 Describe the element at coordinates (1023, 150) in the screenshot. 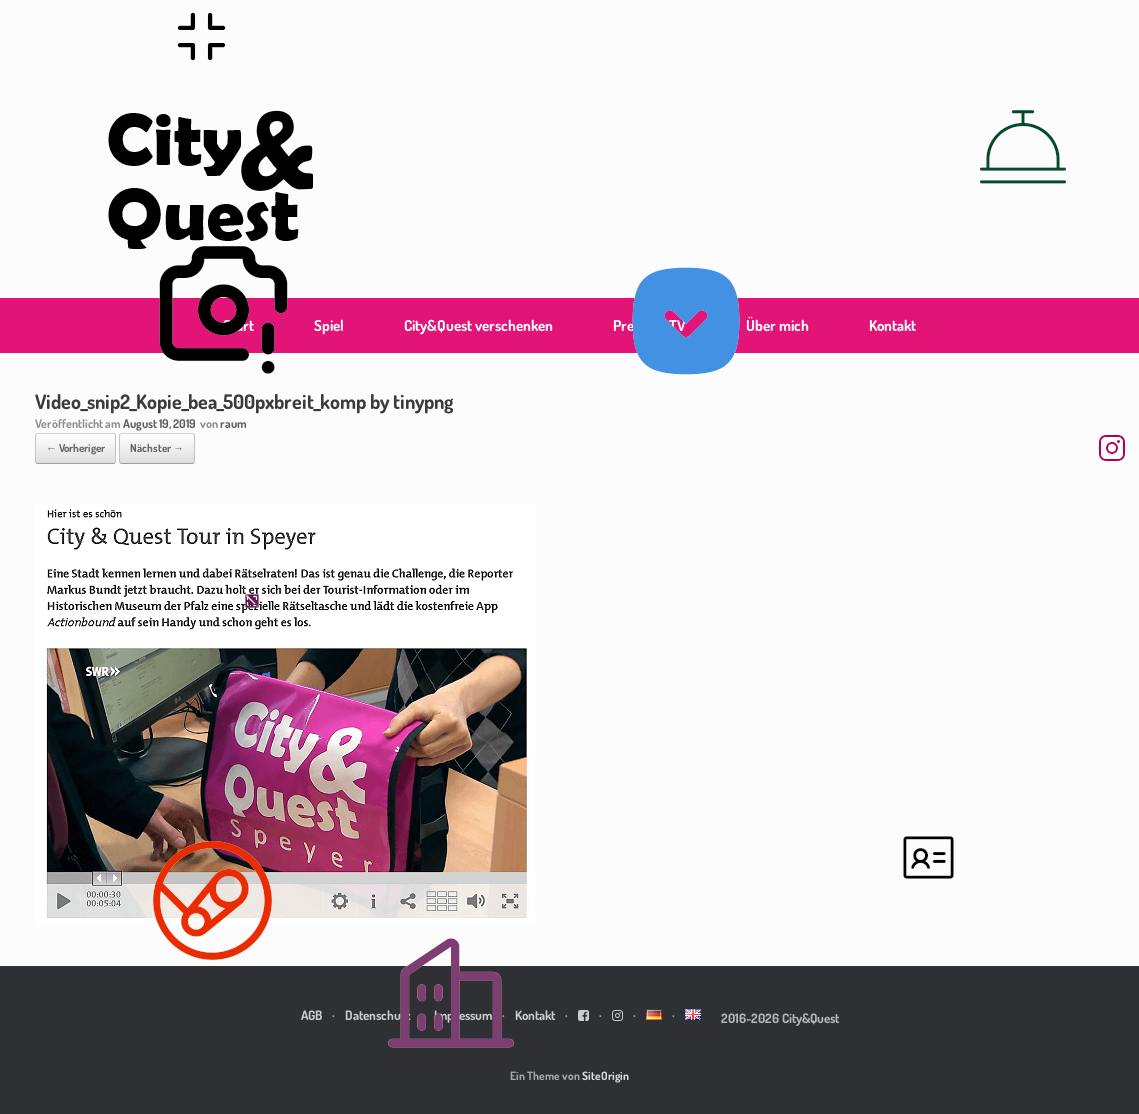

I see `request service or assistance` at that location.